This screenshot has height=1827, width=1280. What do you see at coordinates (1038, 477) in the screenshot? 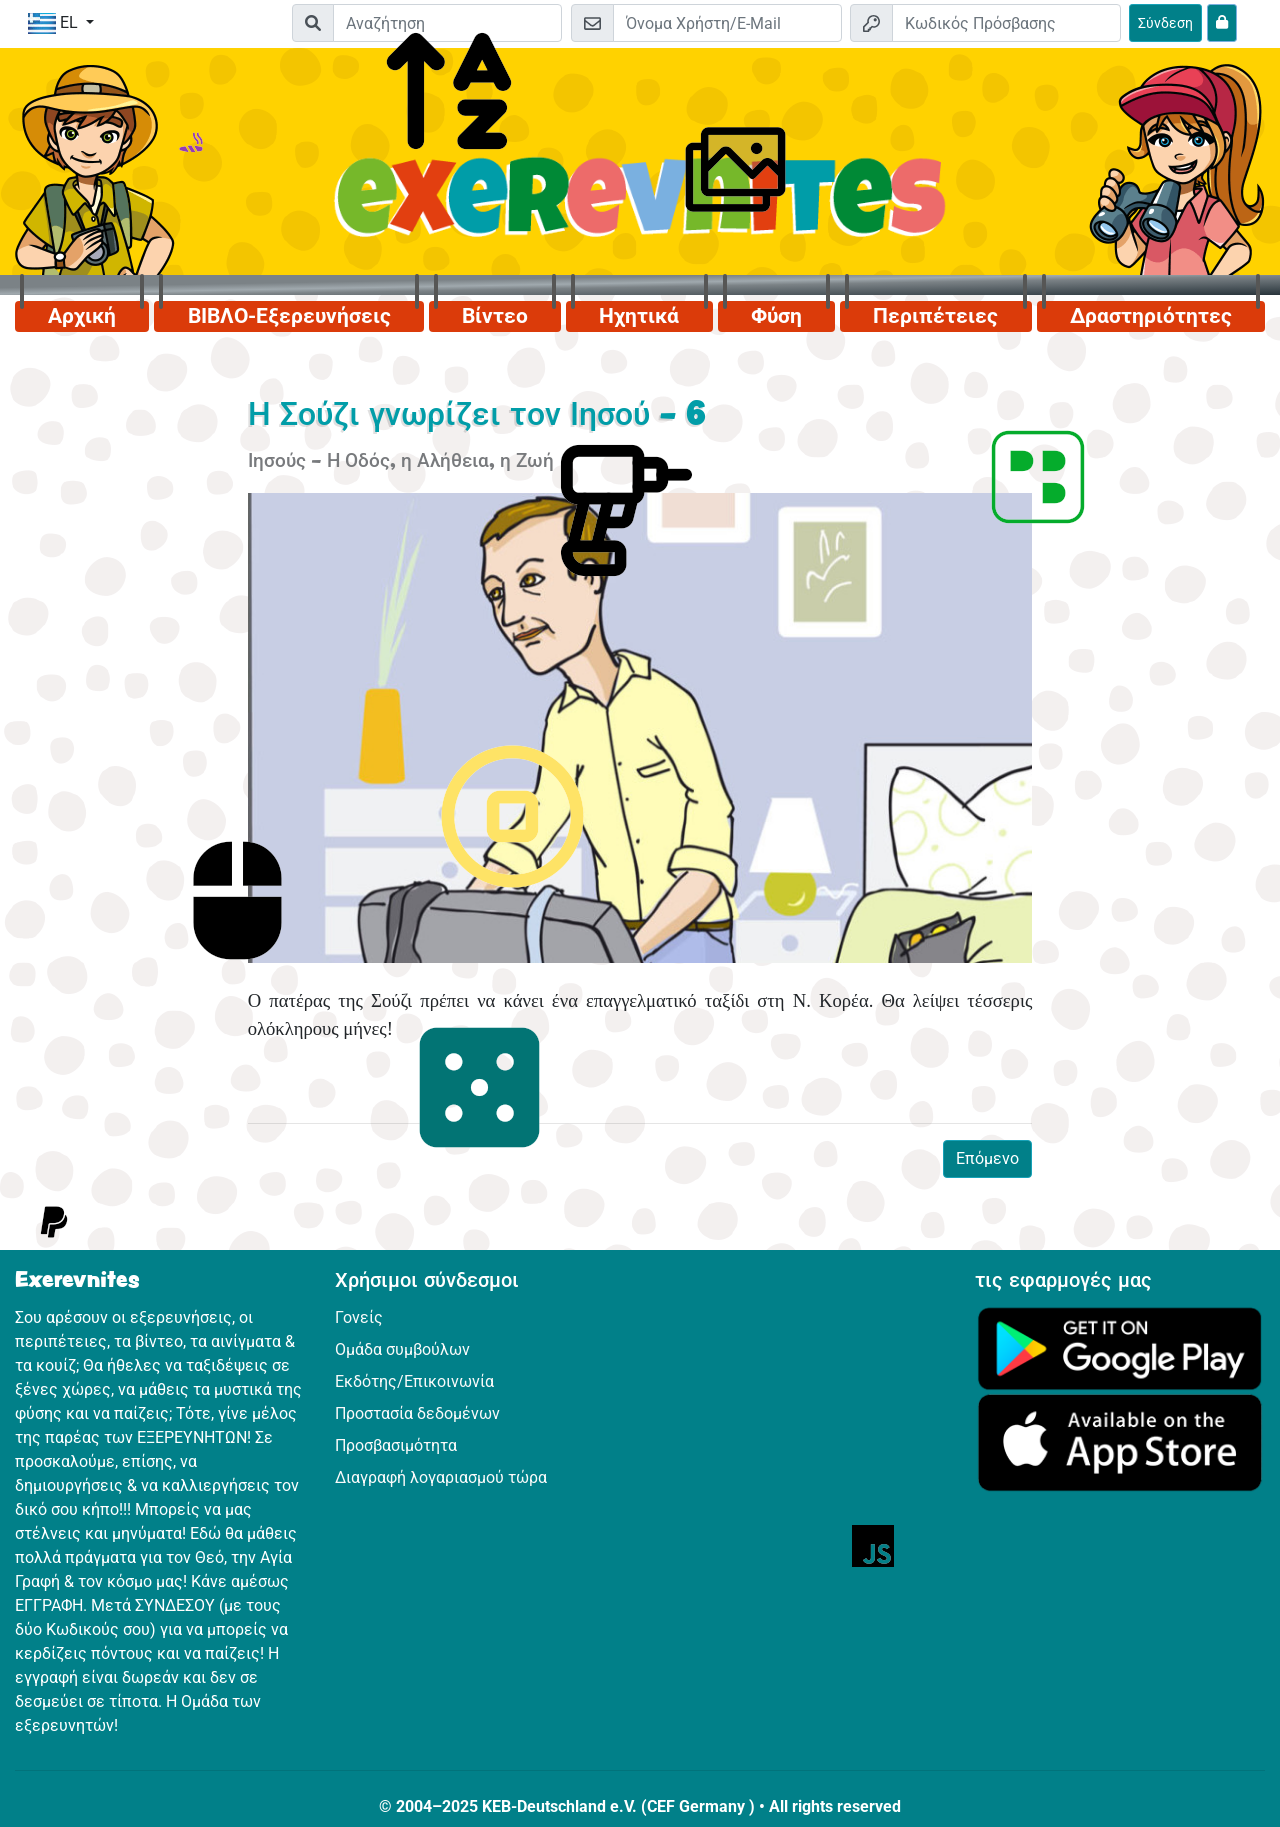
I see `perbyte brand logo` at bounding box center [1038, 477].